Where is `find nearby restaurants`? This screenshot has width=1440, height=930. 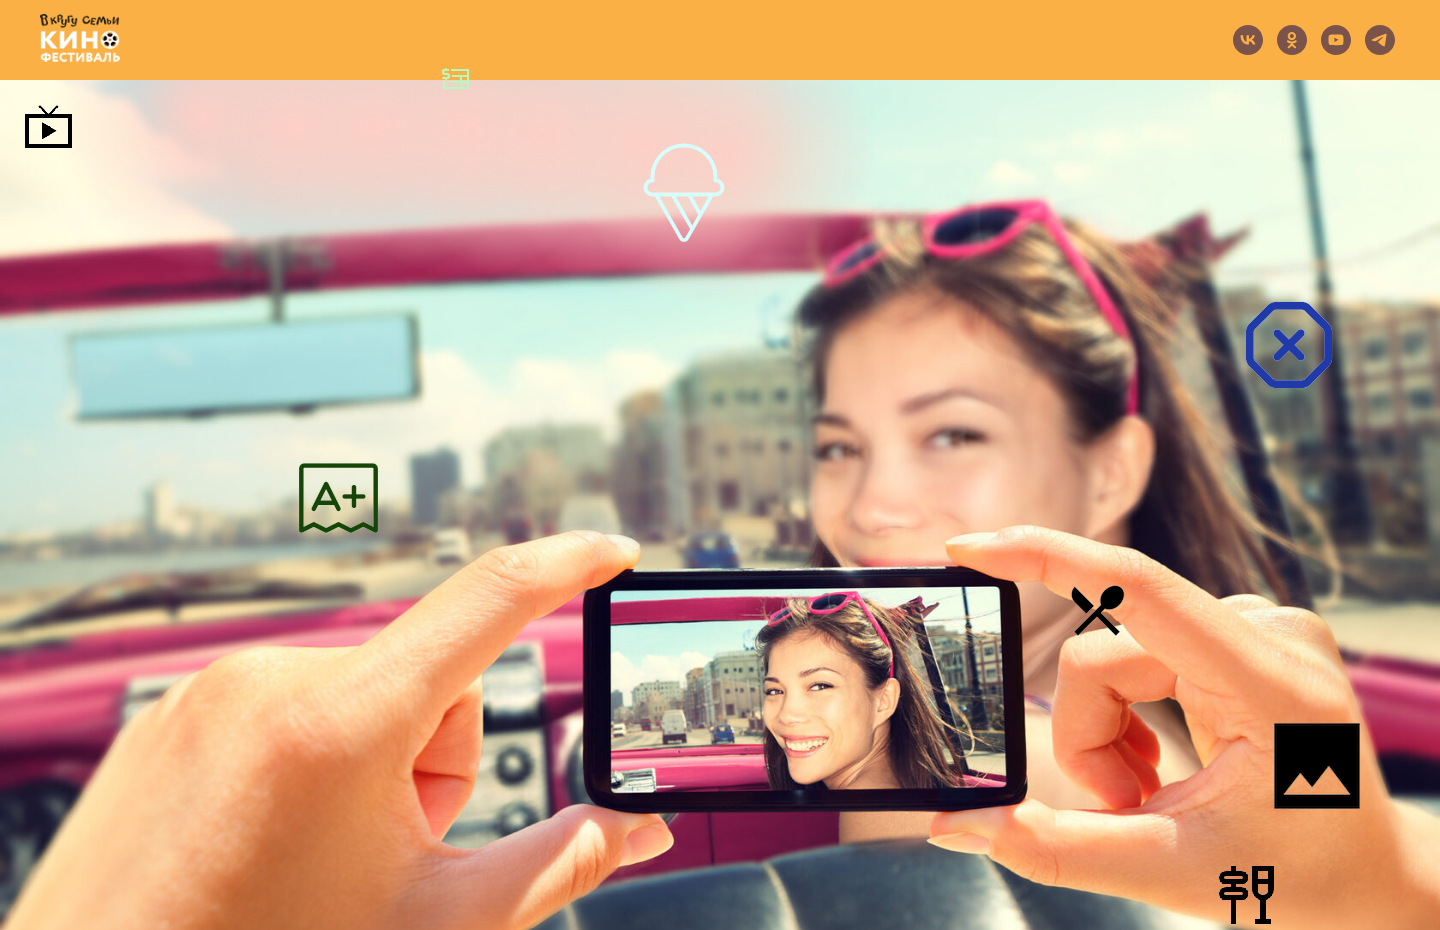 find nearby restaurants is located at coordinates (1097, 610).